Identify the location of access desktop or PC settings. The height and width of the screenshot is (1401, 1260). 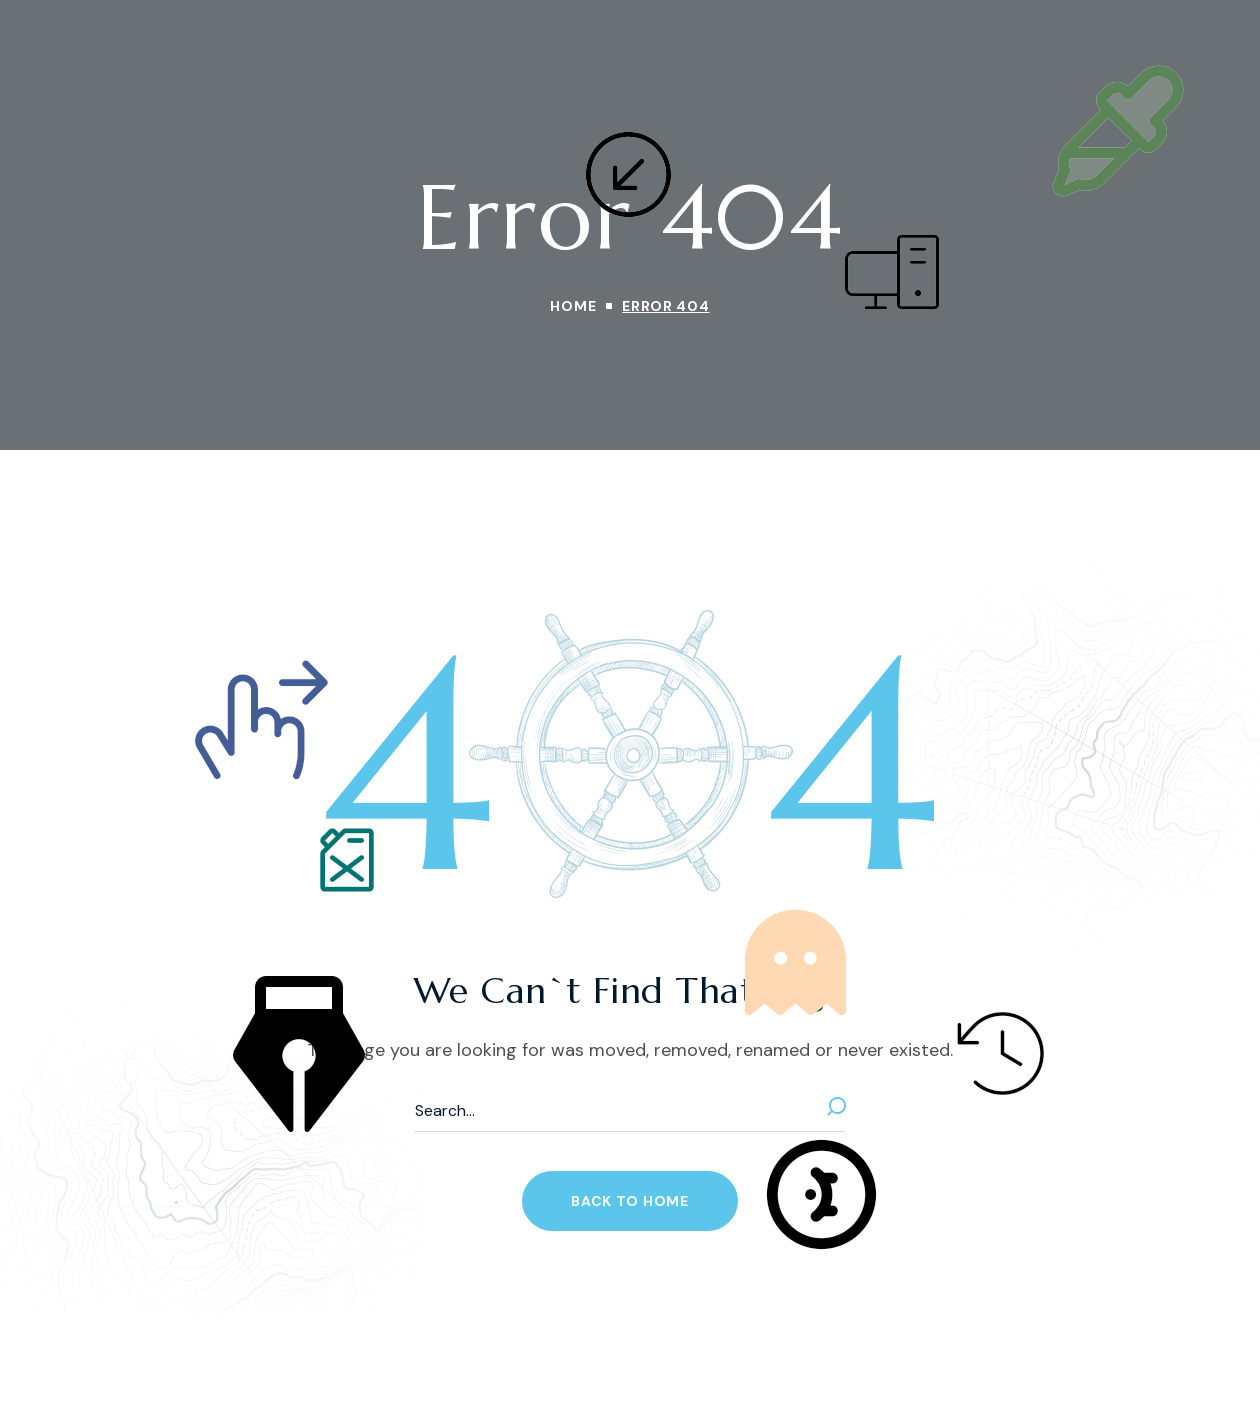
(892, 272).